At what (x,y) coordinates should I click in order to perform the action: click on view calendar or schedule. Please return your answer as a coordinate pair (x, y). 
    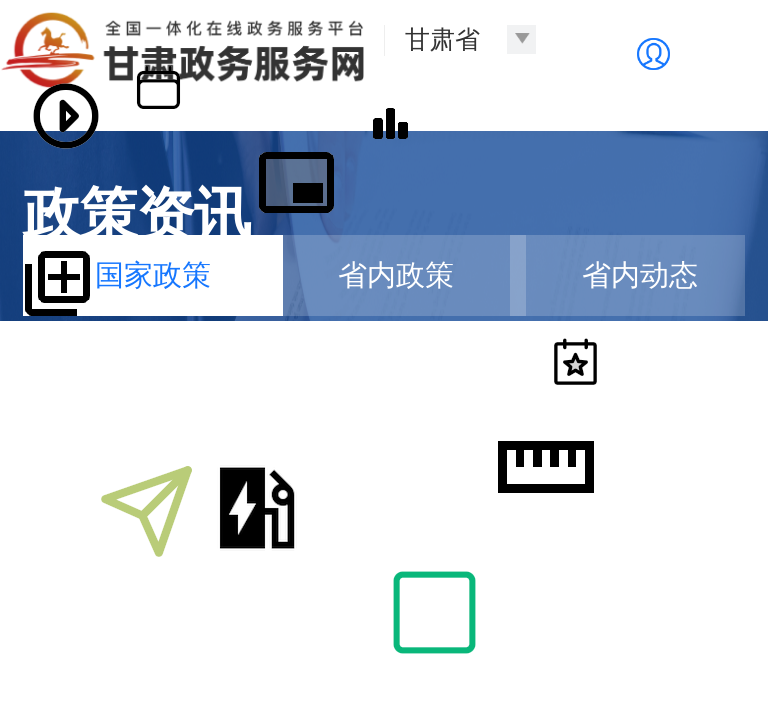
    Looking at the image, I should click on (158, 87).